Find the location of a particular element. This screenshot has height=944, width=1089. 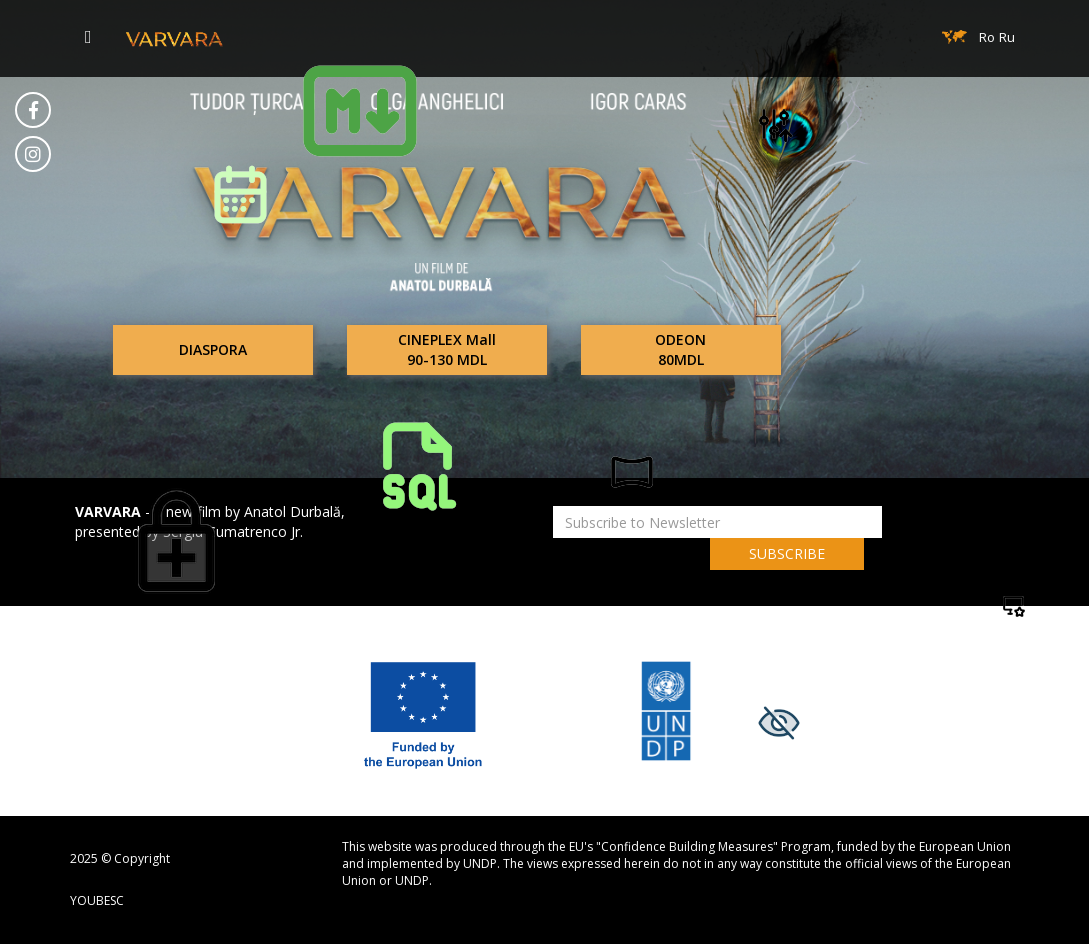

indicates a SQL database file is located at coordinates (417, 465).